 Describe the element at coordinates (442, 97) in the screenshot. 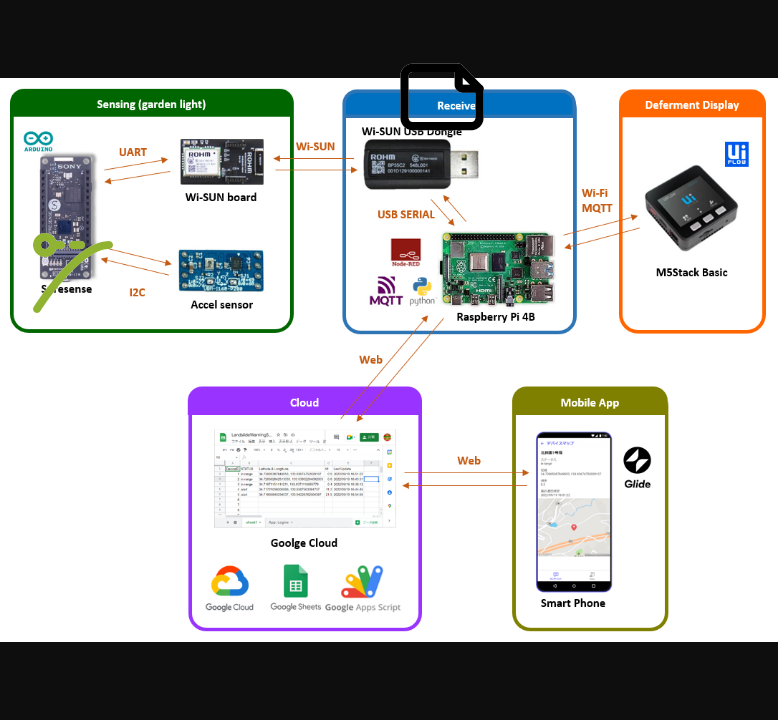

I see `view document in landscape orientation` at that location.